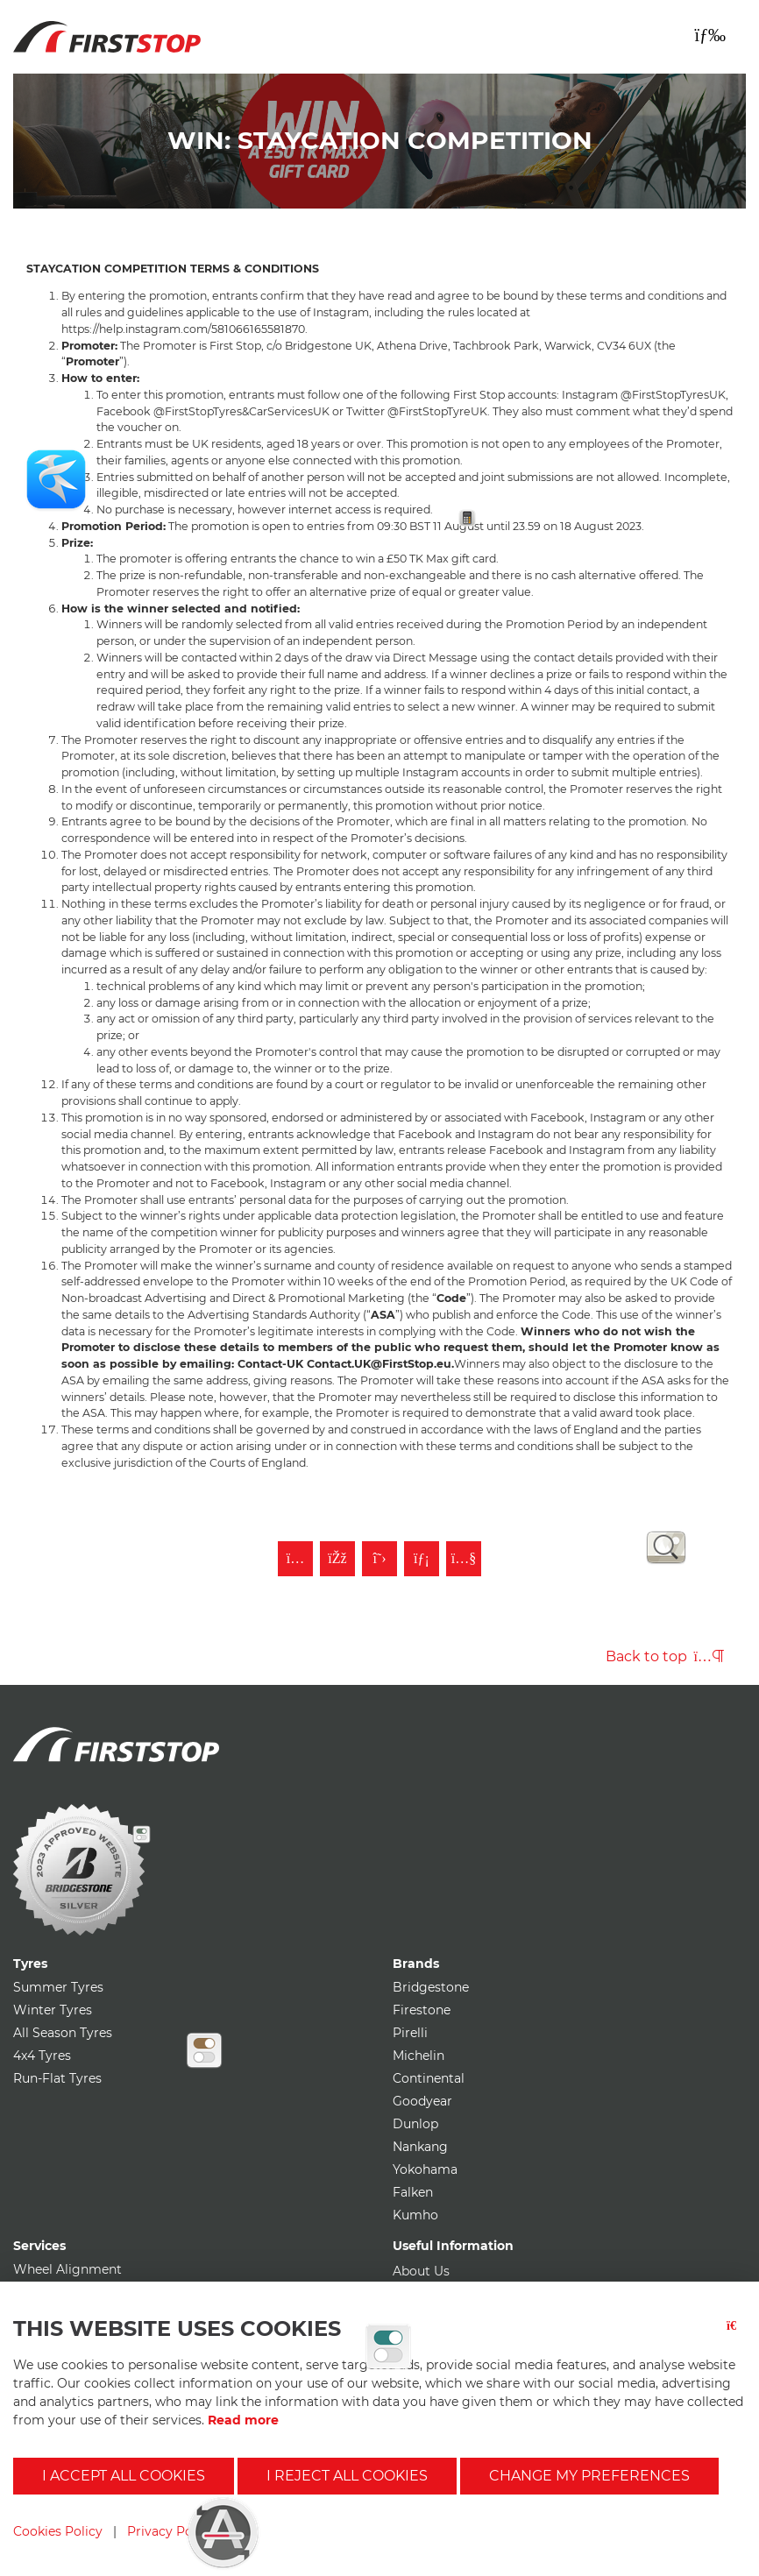 The height and width of the screenshot is (2576, 759). Describe the element at coordinates (204, 2050) in the screenshot. I see `open system tweaks or customization settings` at that location.